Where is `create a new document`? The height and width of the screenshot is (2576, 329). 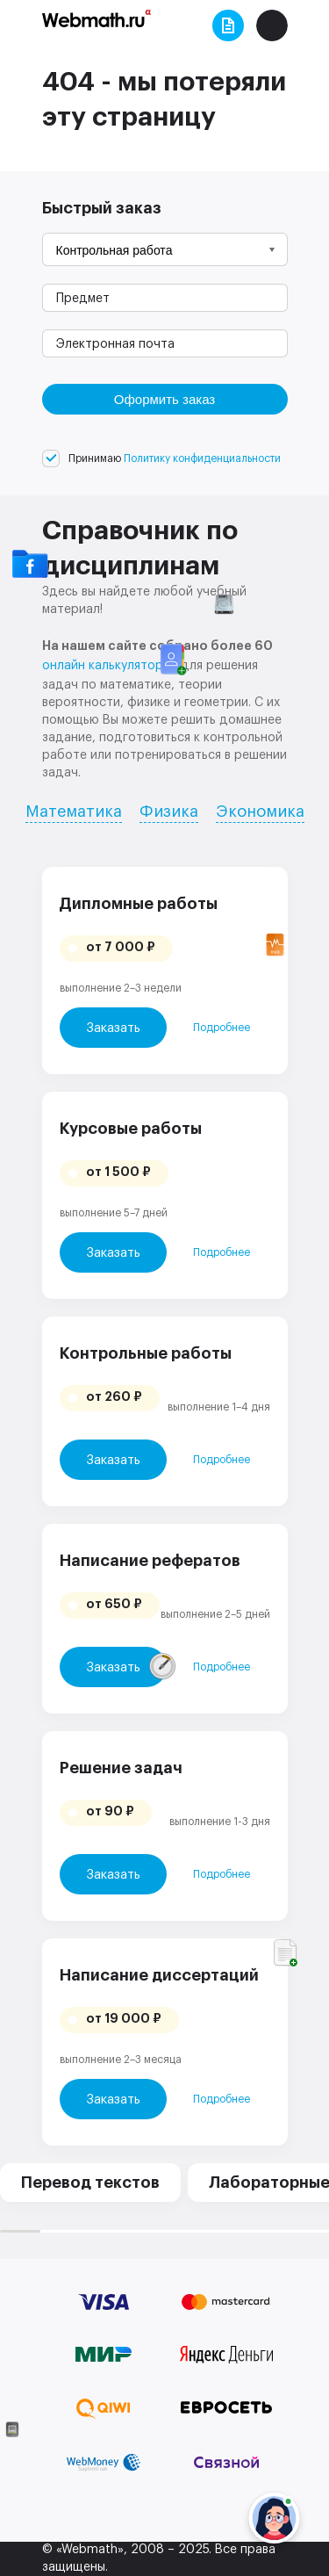
create a new document is located at coordinates (285, 1952).